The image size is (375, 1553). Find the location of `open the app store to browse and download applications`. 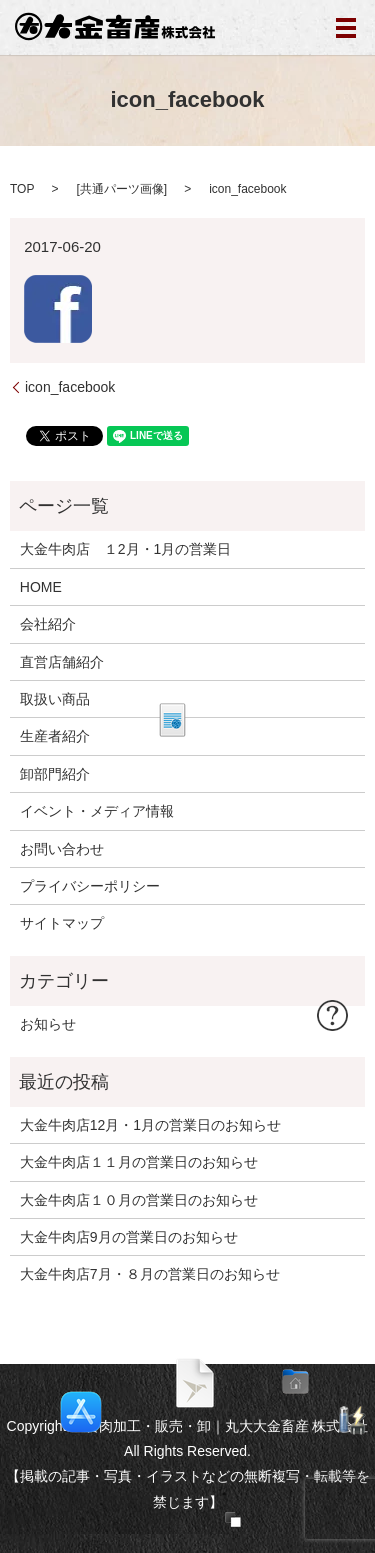

open the app store to browse and download applications is located at coordinates (81, 1412).